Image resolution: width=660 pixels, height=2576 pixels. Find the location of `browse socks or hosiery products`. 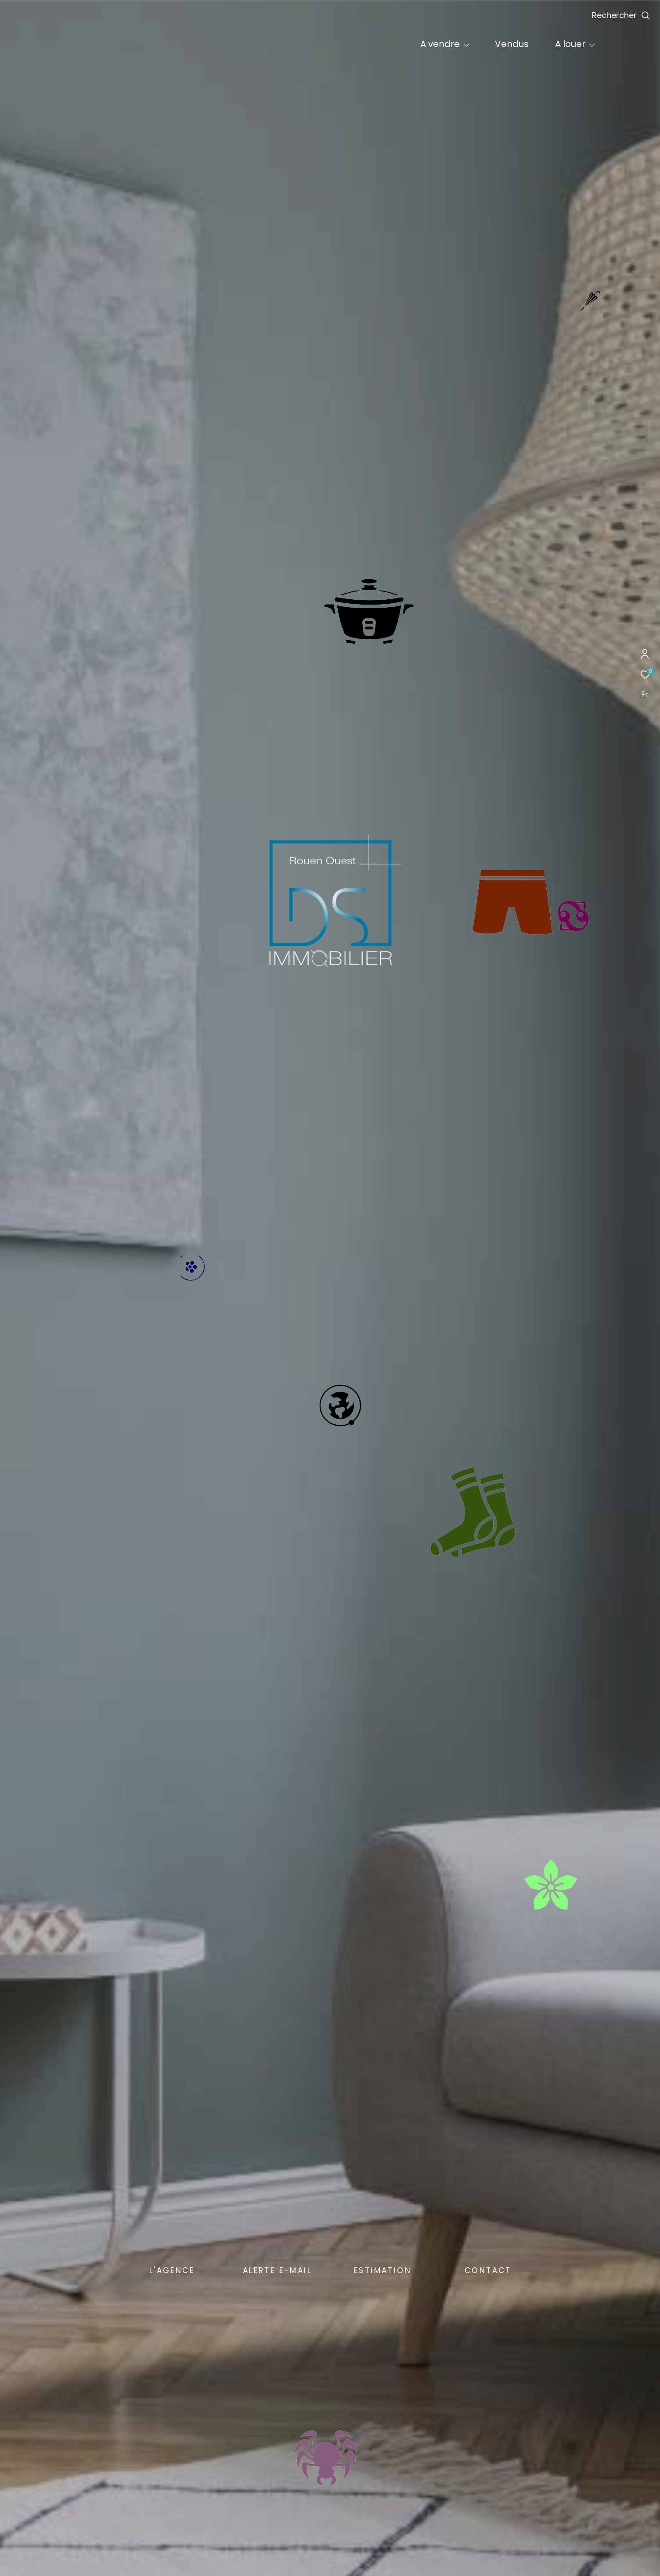

browse socks or hosiery products is located at coordinates (473, 1512).